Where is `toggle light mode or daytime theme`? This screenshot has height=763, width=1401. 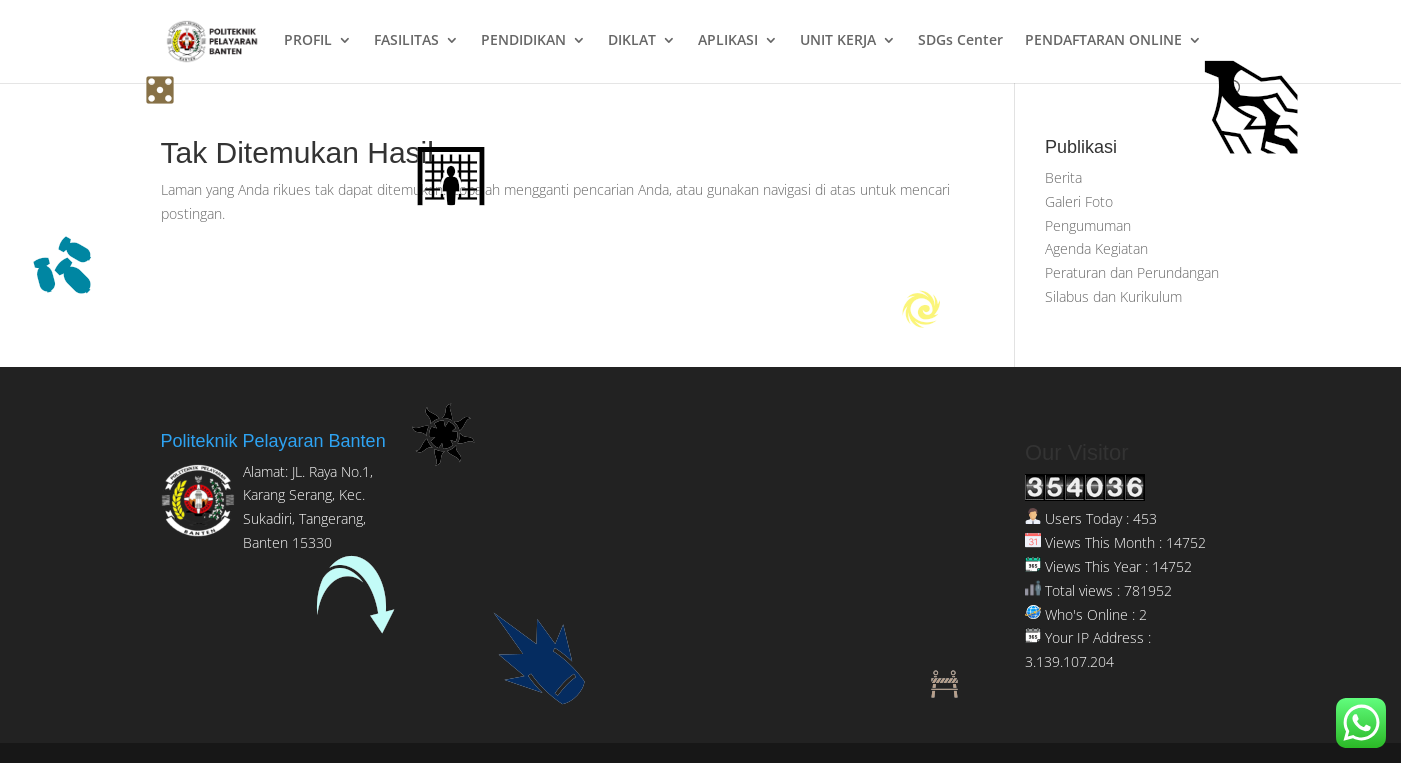 toggle light mode or daytime theme is located at coordinates (443, 435).